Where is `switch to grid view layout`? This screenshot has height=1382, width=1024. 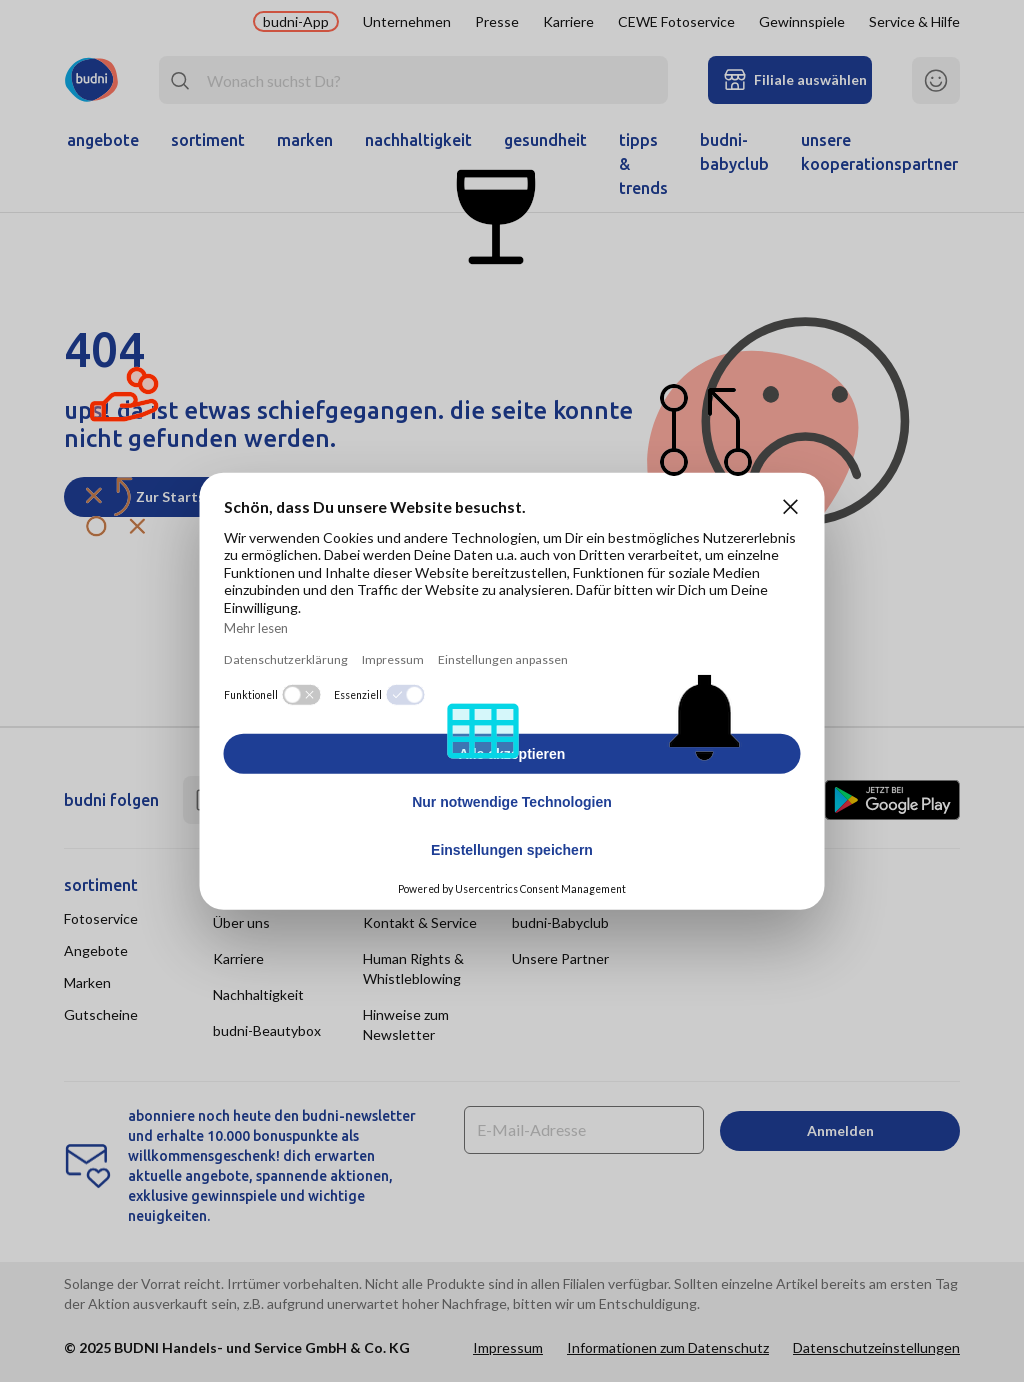 switch to grid view layout is located at coordinates (483, 731).